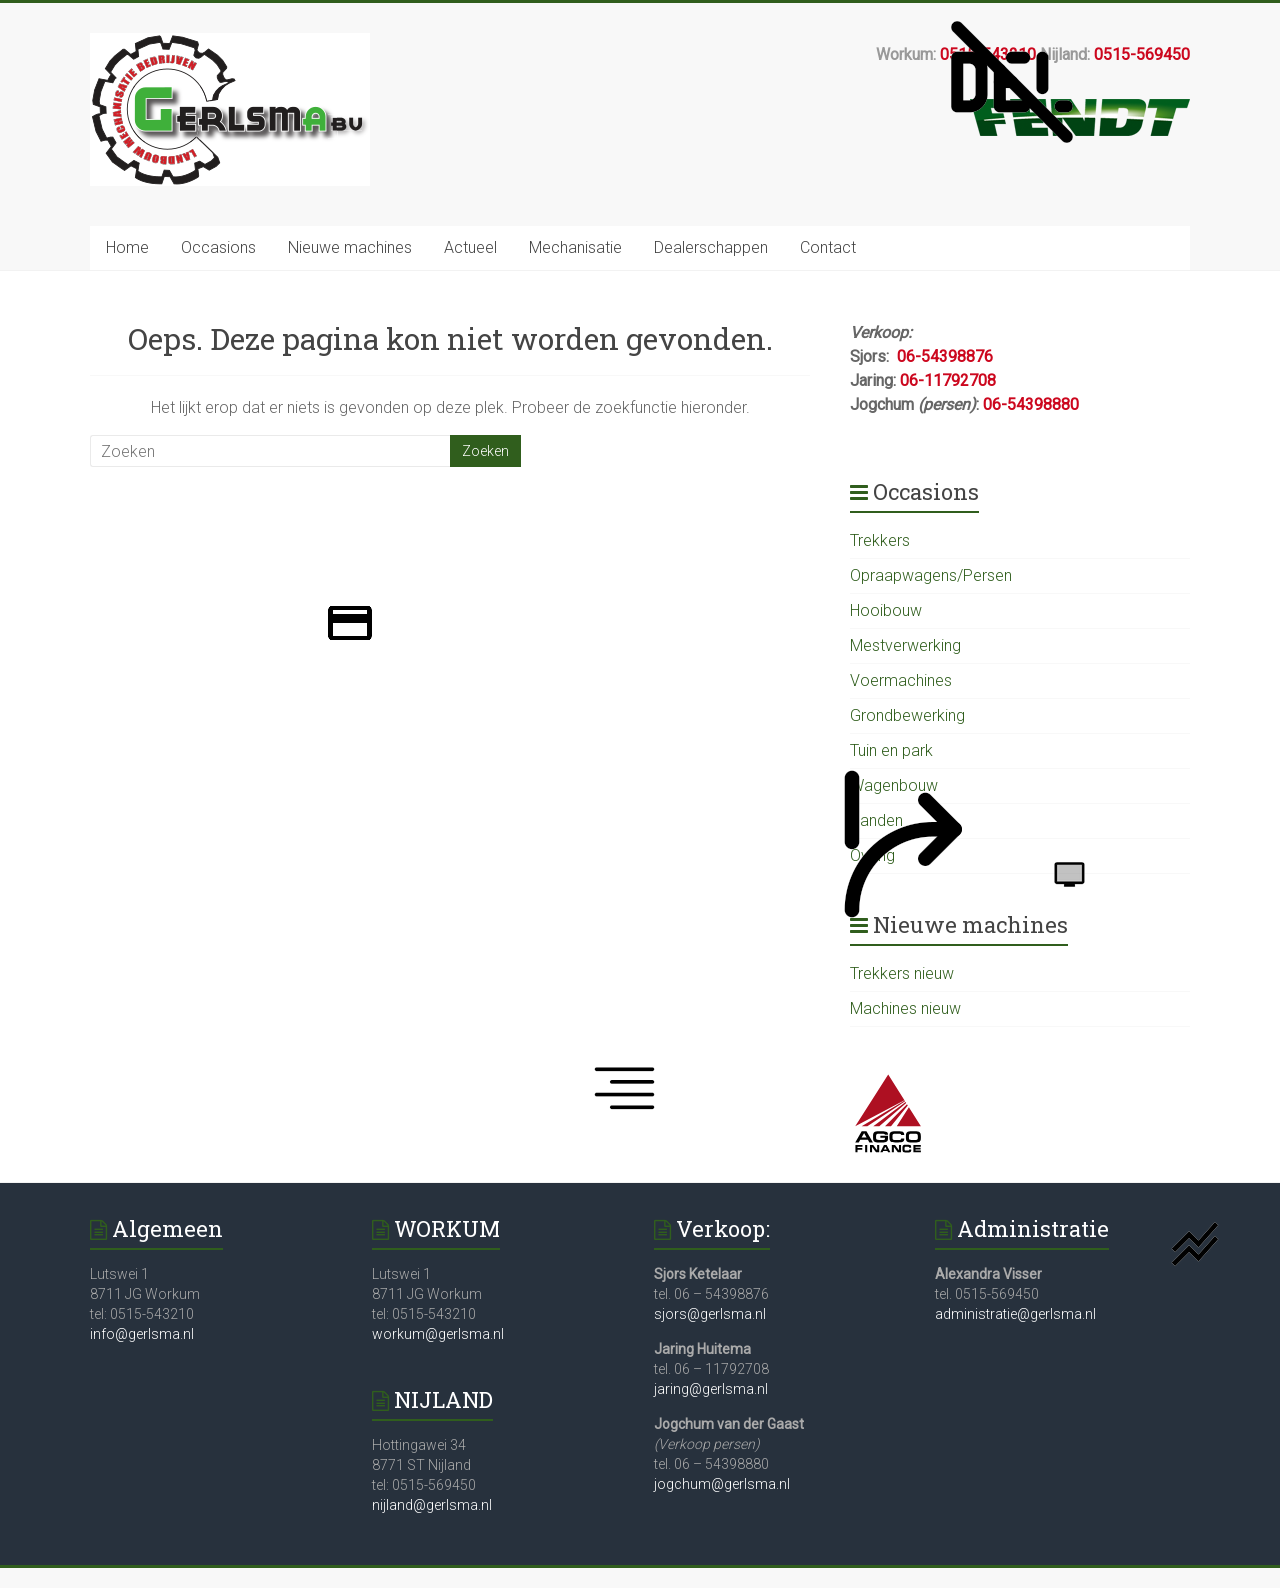  I want to click on access payment methods, so click(350, 623).